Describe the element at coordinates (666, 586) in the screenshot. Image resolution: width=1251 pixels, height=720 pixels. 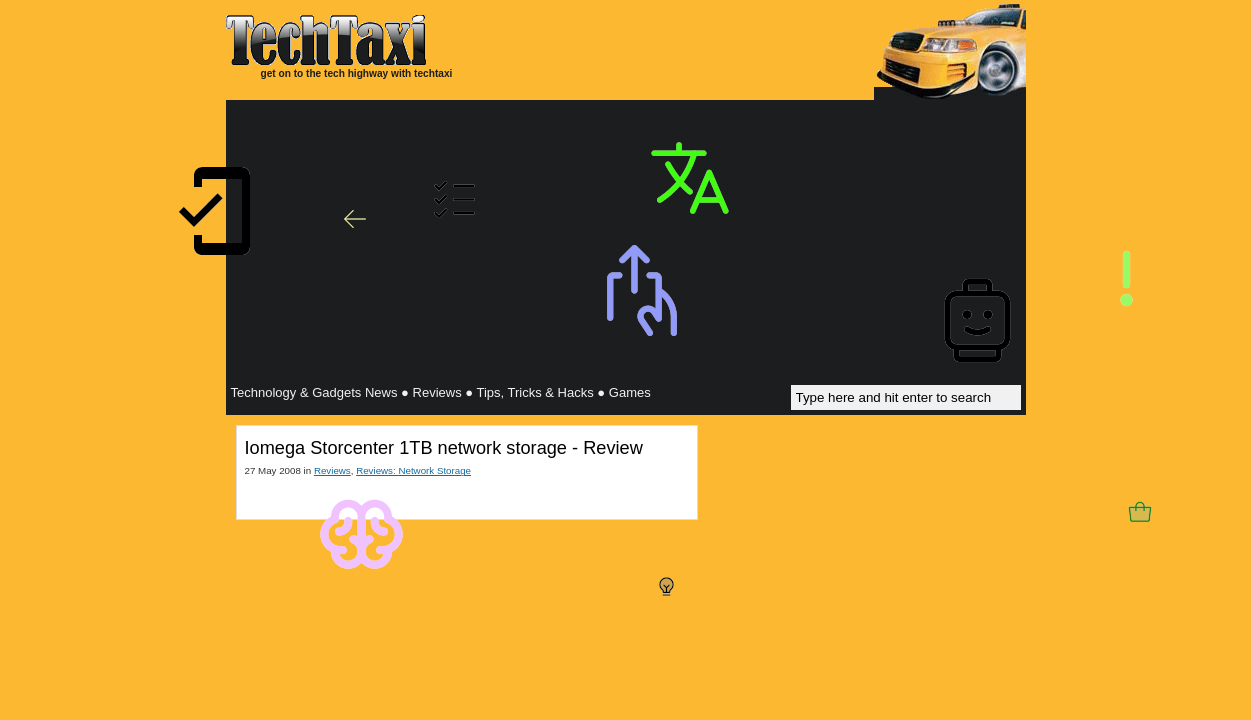
I see `toggle idea or inspiration mode` at that location.